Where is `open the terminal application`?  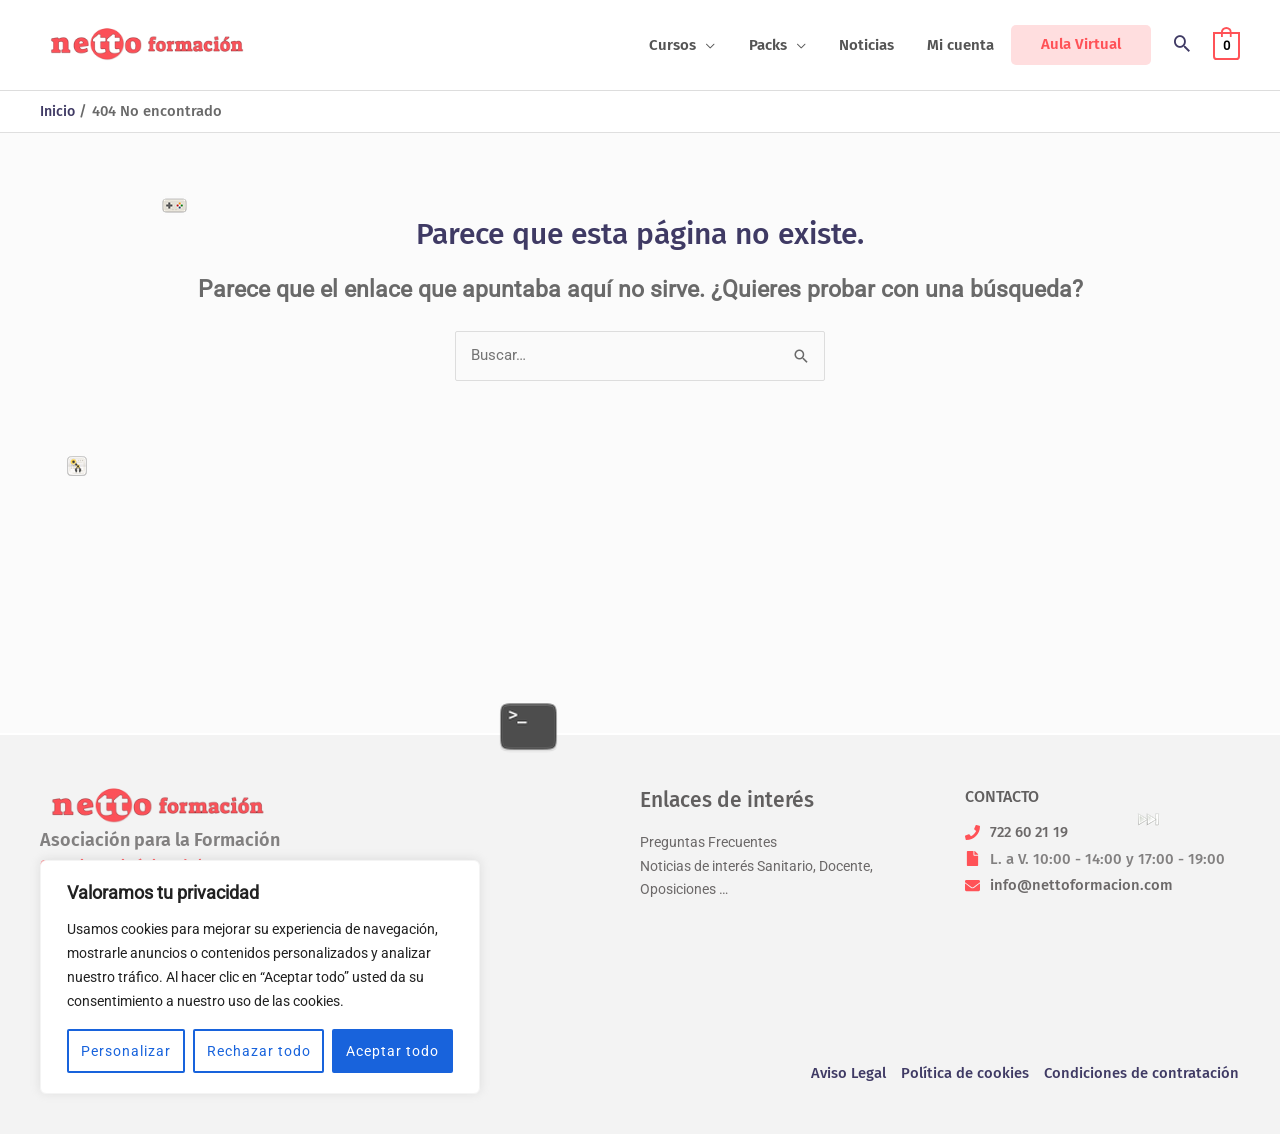 open the terminal application is located at coordinates (528, 726).